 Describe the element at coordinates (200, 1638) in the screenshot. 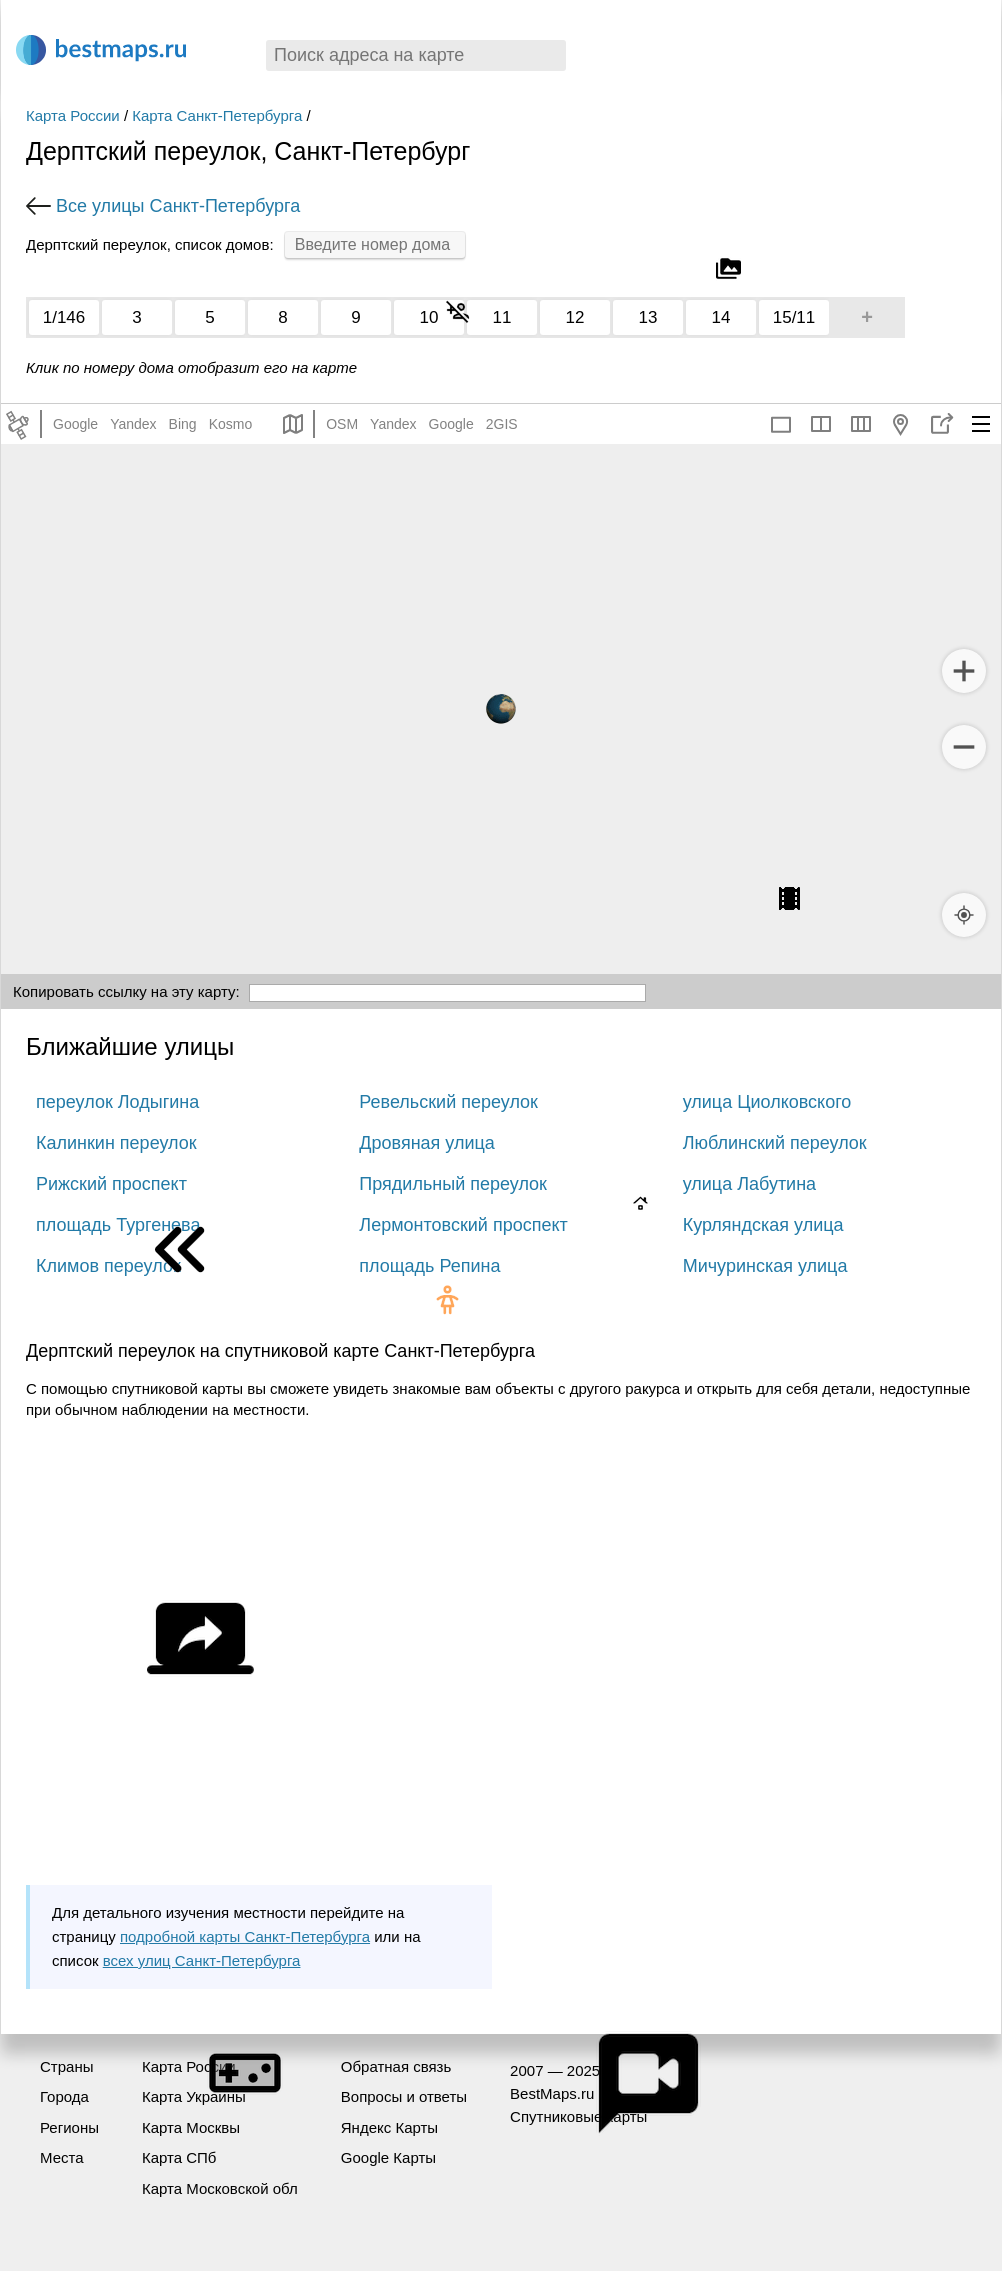

I see `share your screen with others` at that location.